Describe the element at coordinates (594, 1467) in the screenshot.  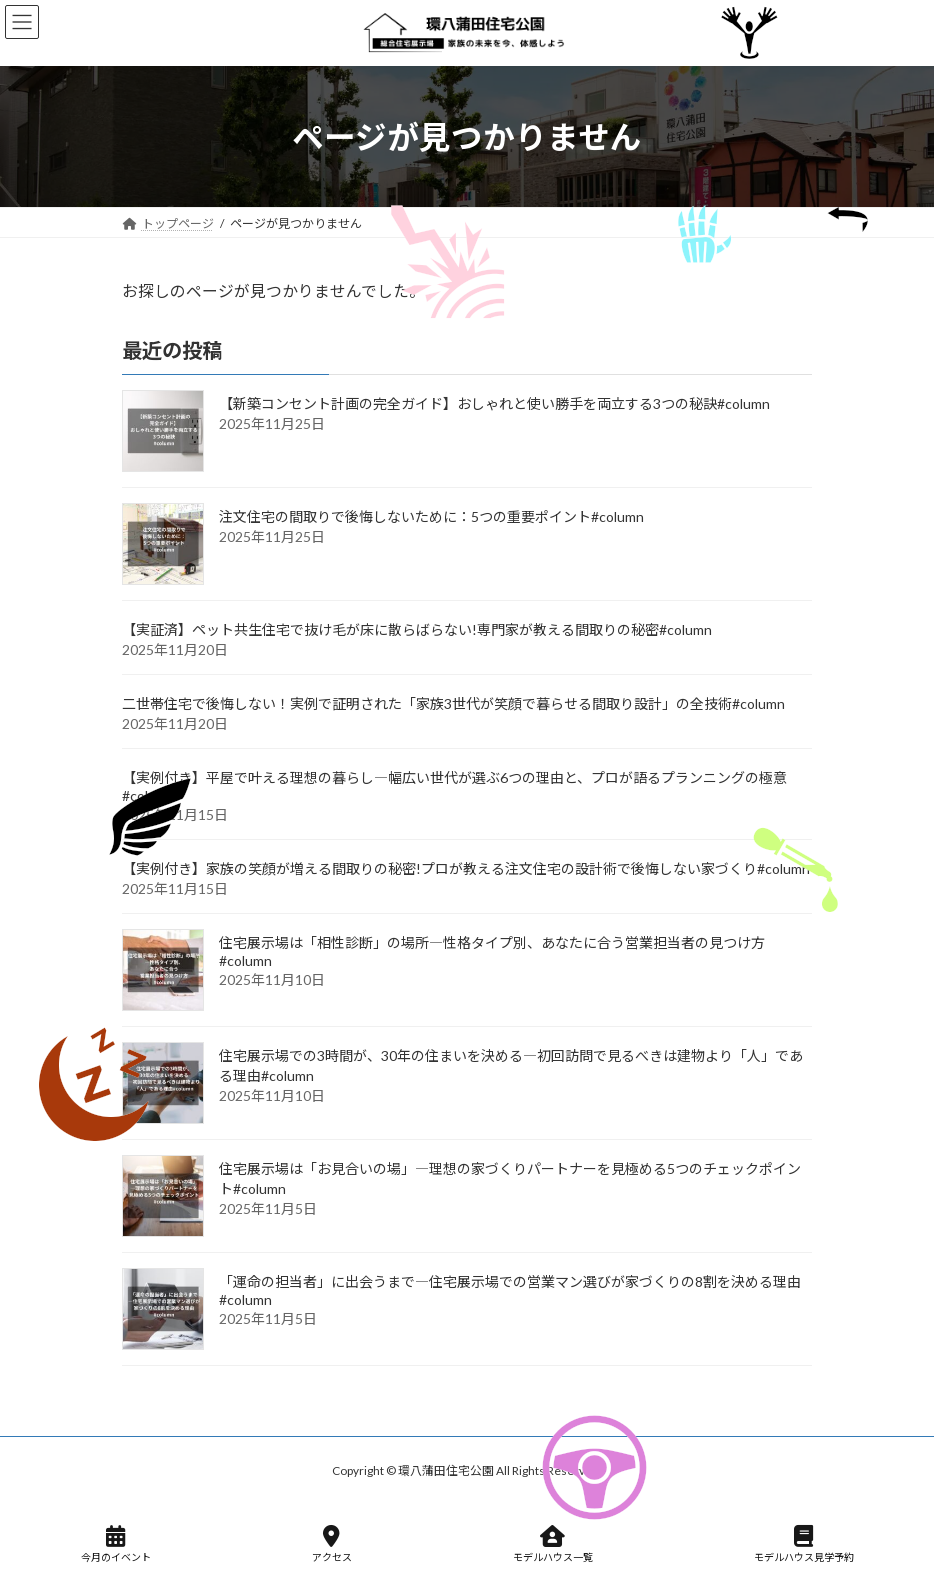
I see `access driving or vehicle controls` at that location.